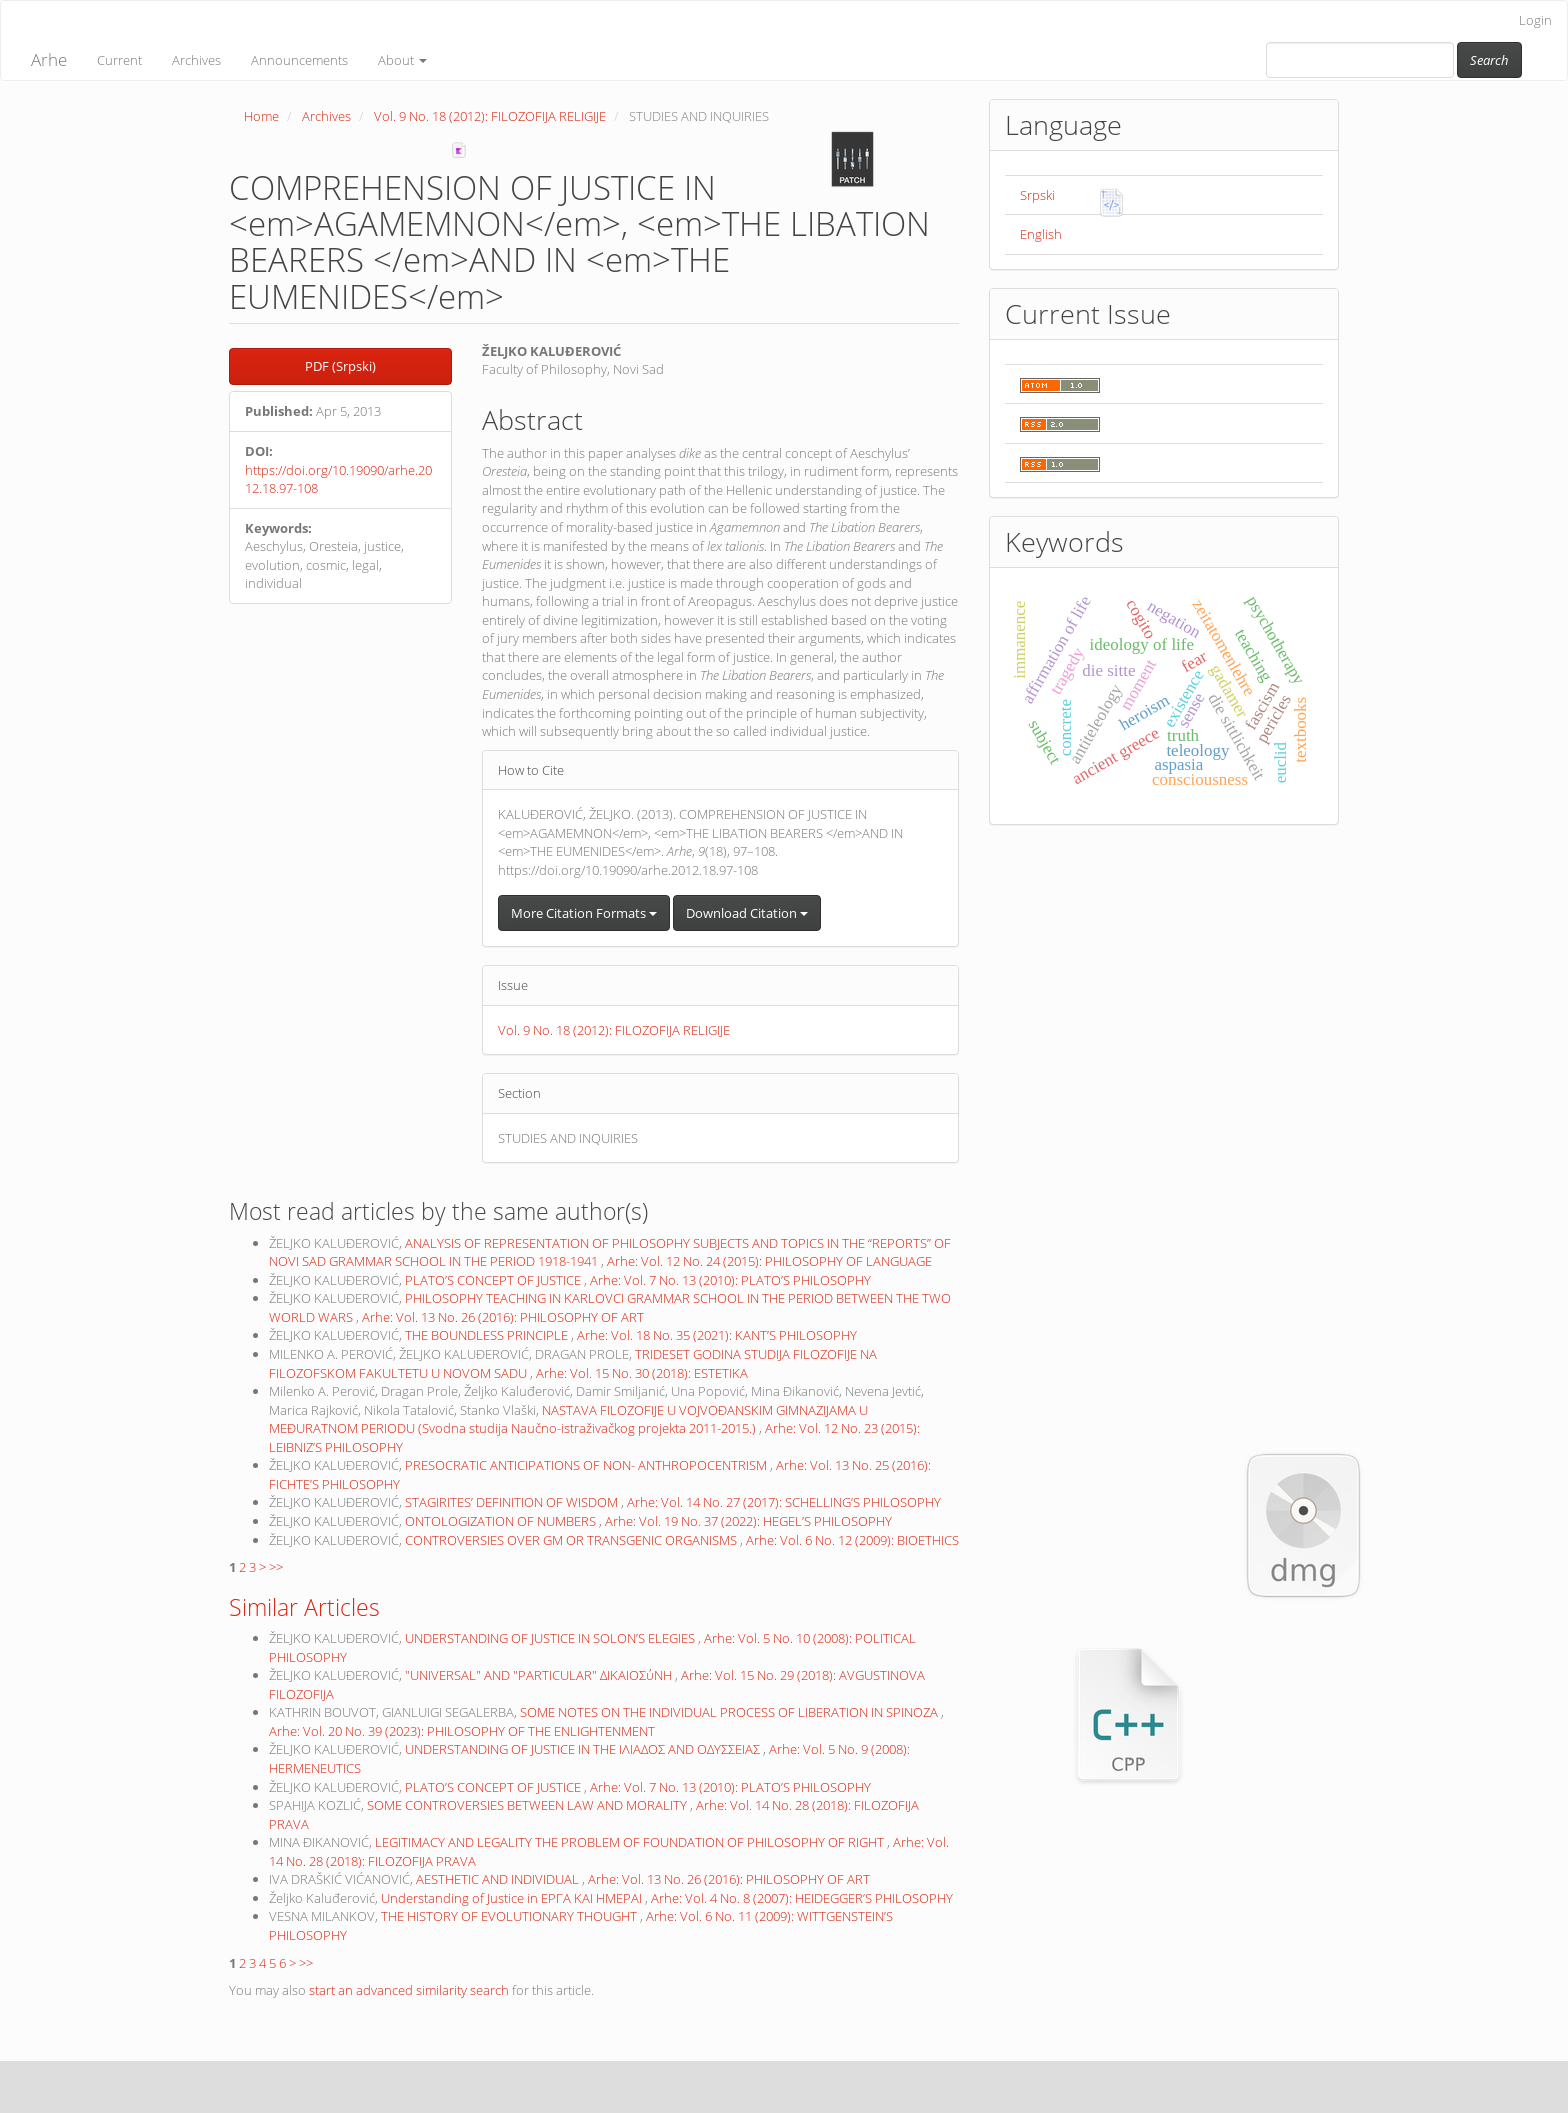 This screenshot has height=2113, width=1568. What do you see at coordinates (1111, 202) in the screenshot?
I see `an html template file` at bounding box center [1111, 202].